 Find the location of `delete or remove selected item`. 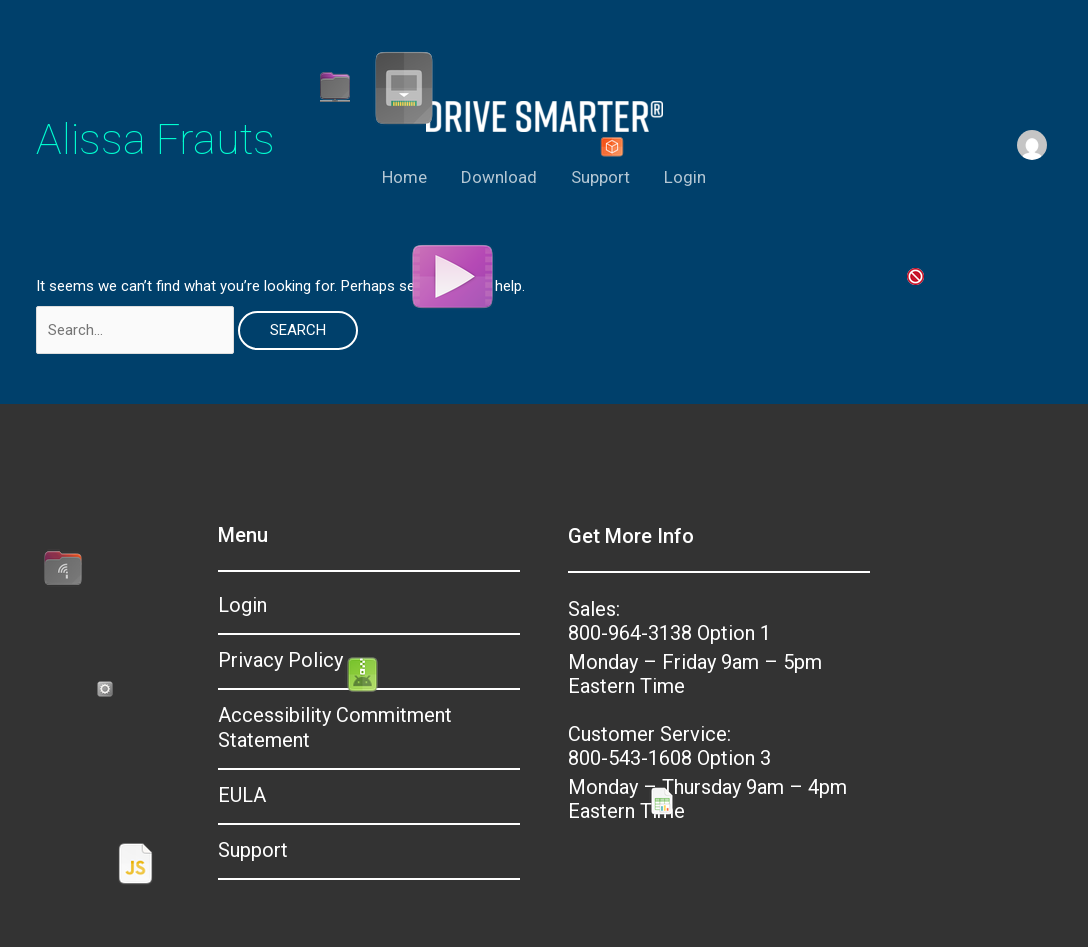

delete or remove selected item is located at coordinates (915, 276).